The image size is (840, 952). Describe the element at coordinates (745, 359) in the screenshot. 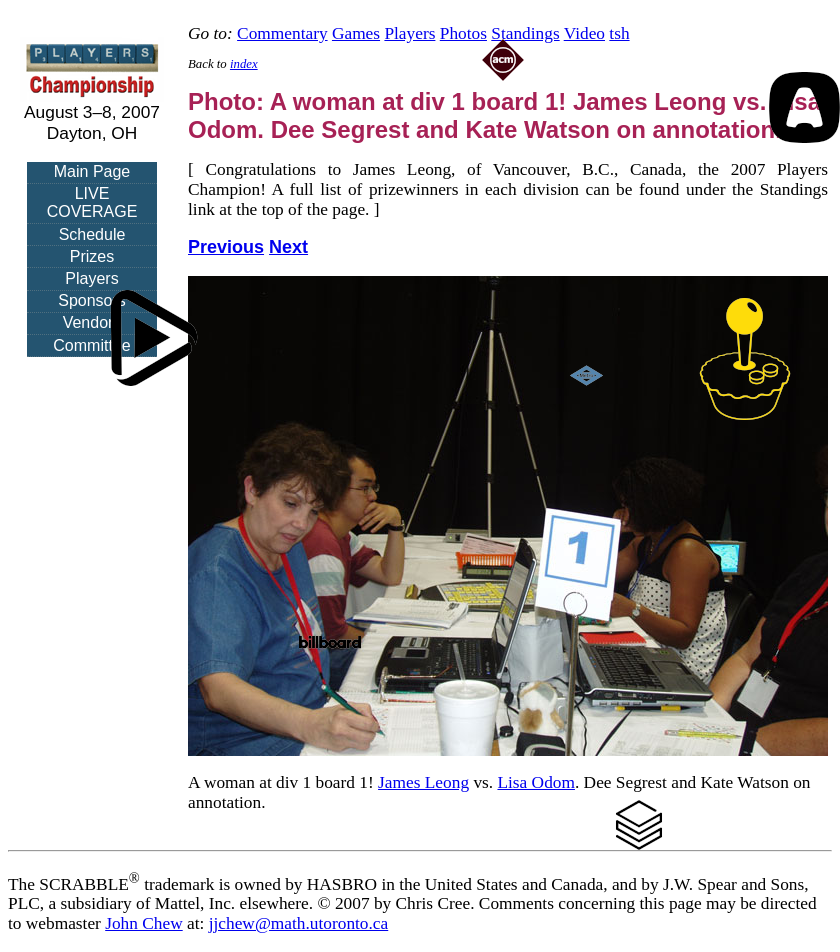

I see `launch retropie emulation software` at that location.